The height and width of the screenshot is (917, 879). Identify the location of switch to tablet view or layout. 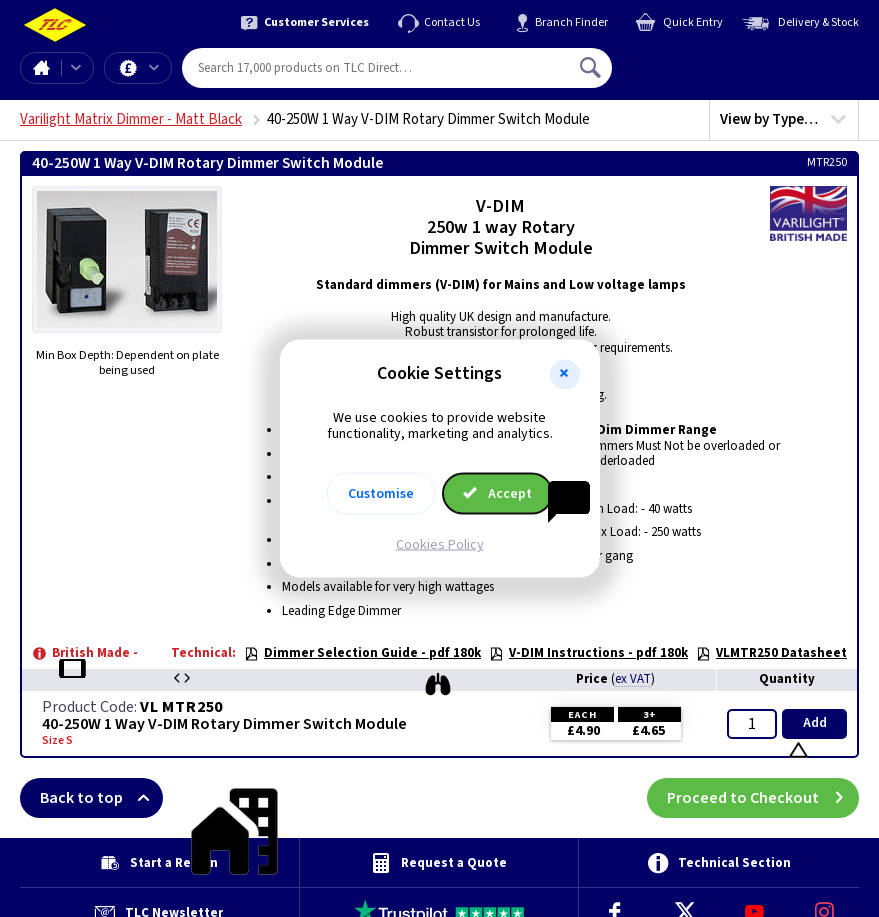
(72, 668).